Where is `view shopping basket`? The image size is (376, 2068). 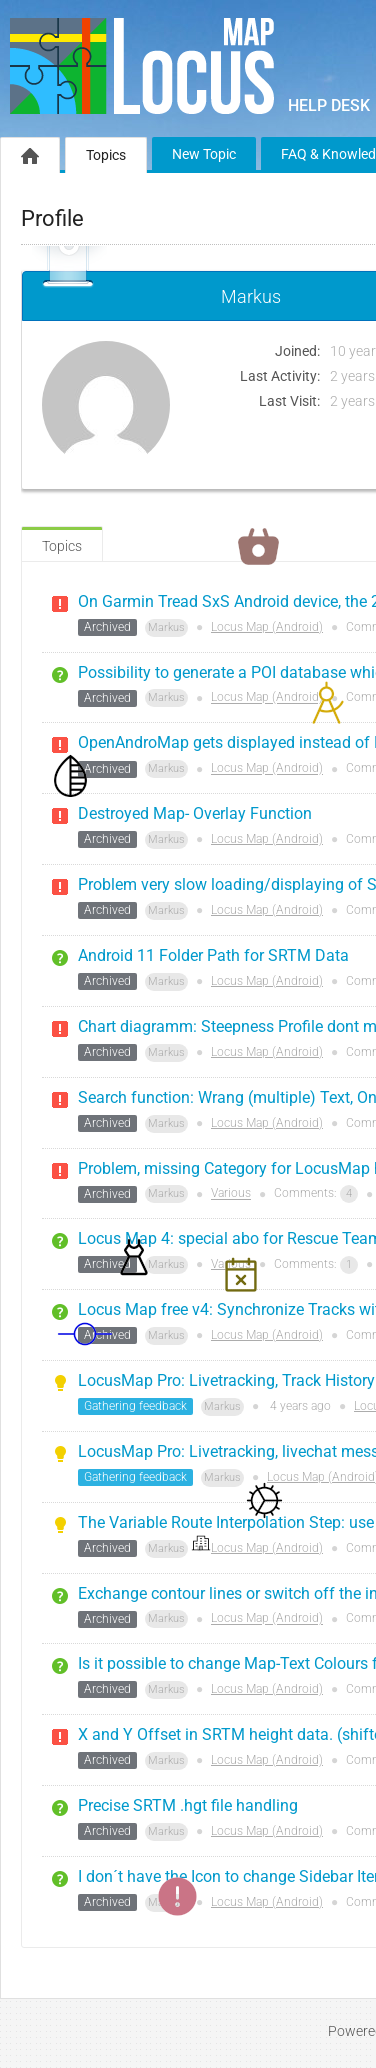
view shopping basket is located at coordinates (258, 546).